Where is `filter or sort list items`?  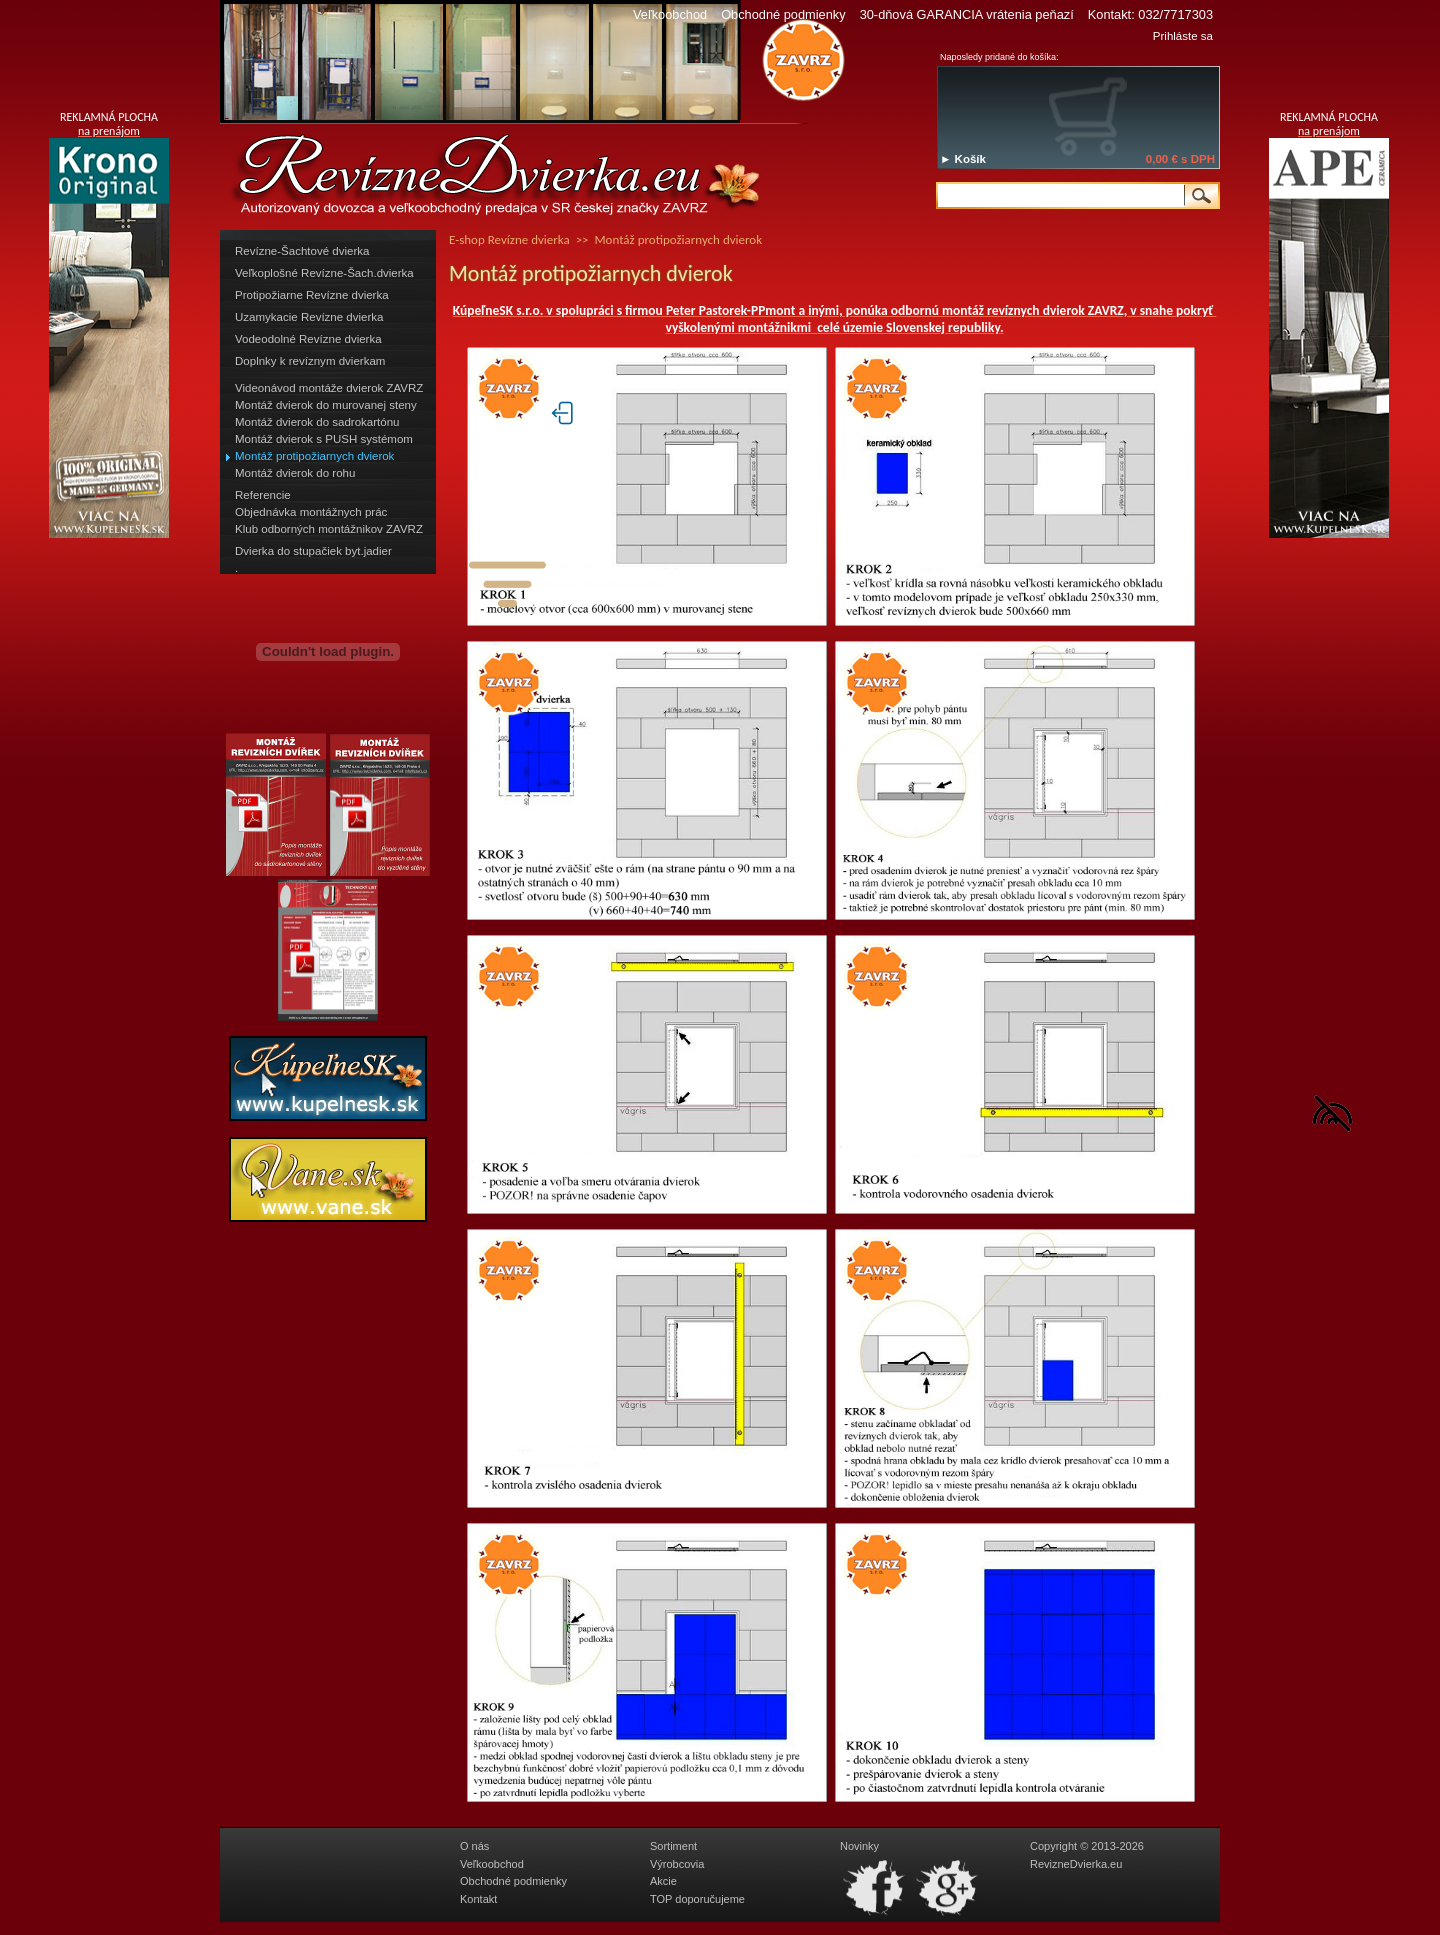
filter or sort list items is located at coordinates (507, 585).